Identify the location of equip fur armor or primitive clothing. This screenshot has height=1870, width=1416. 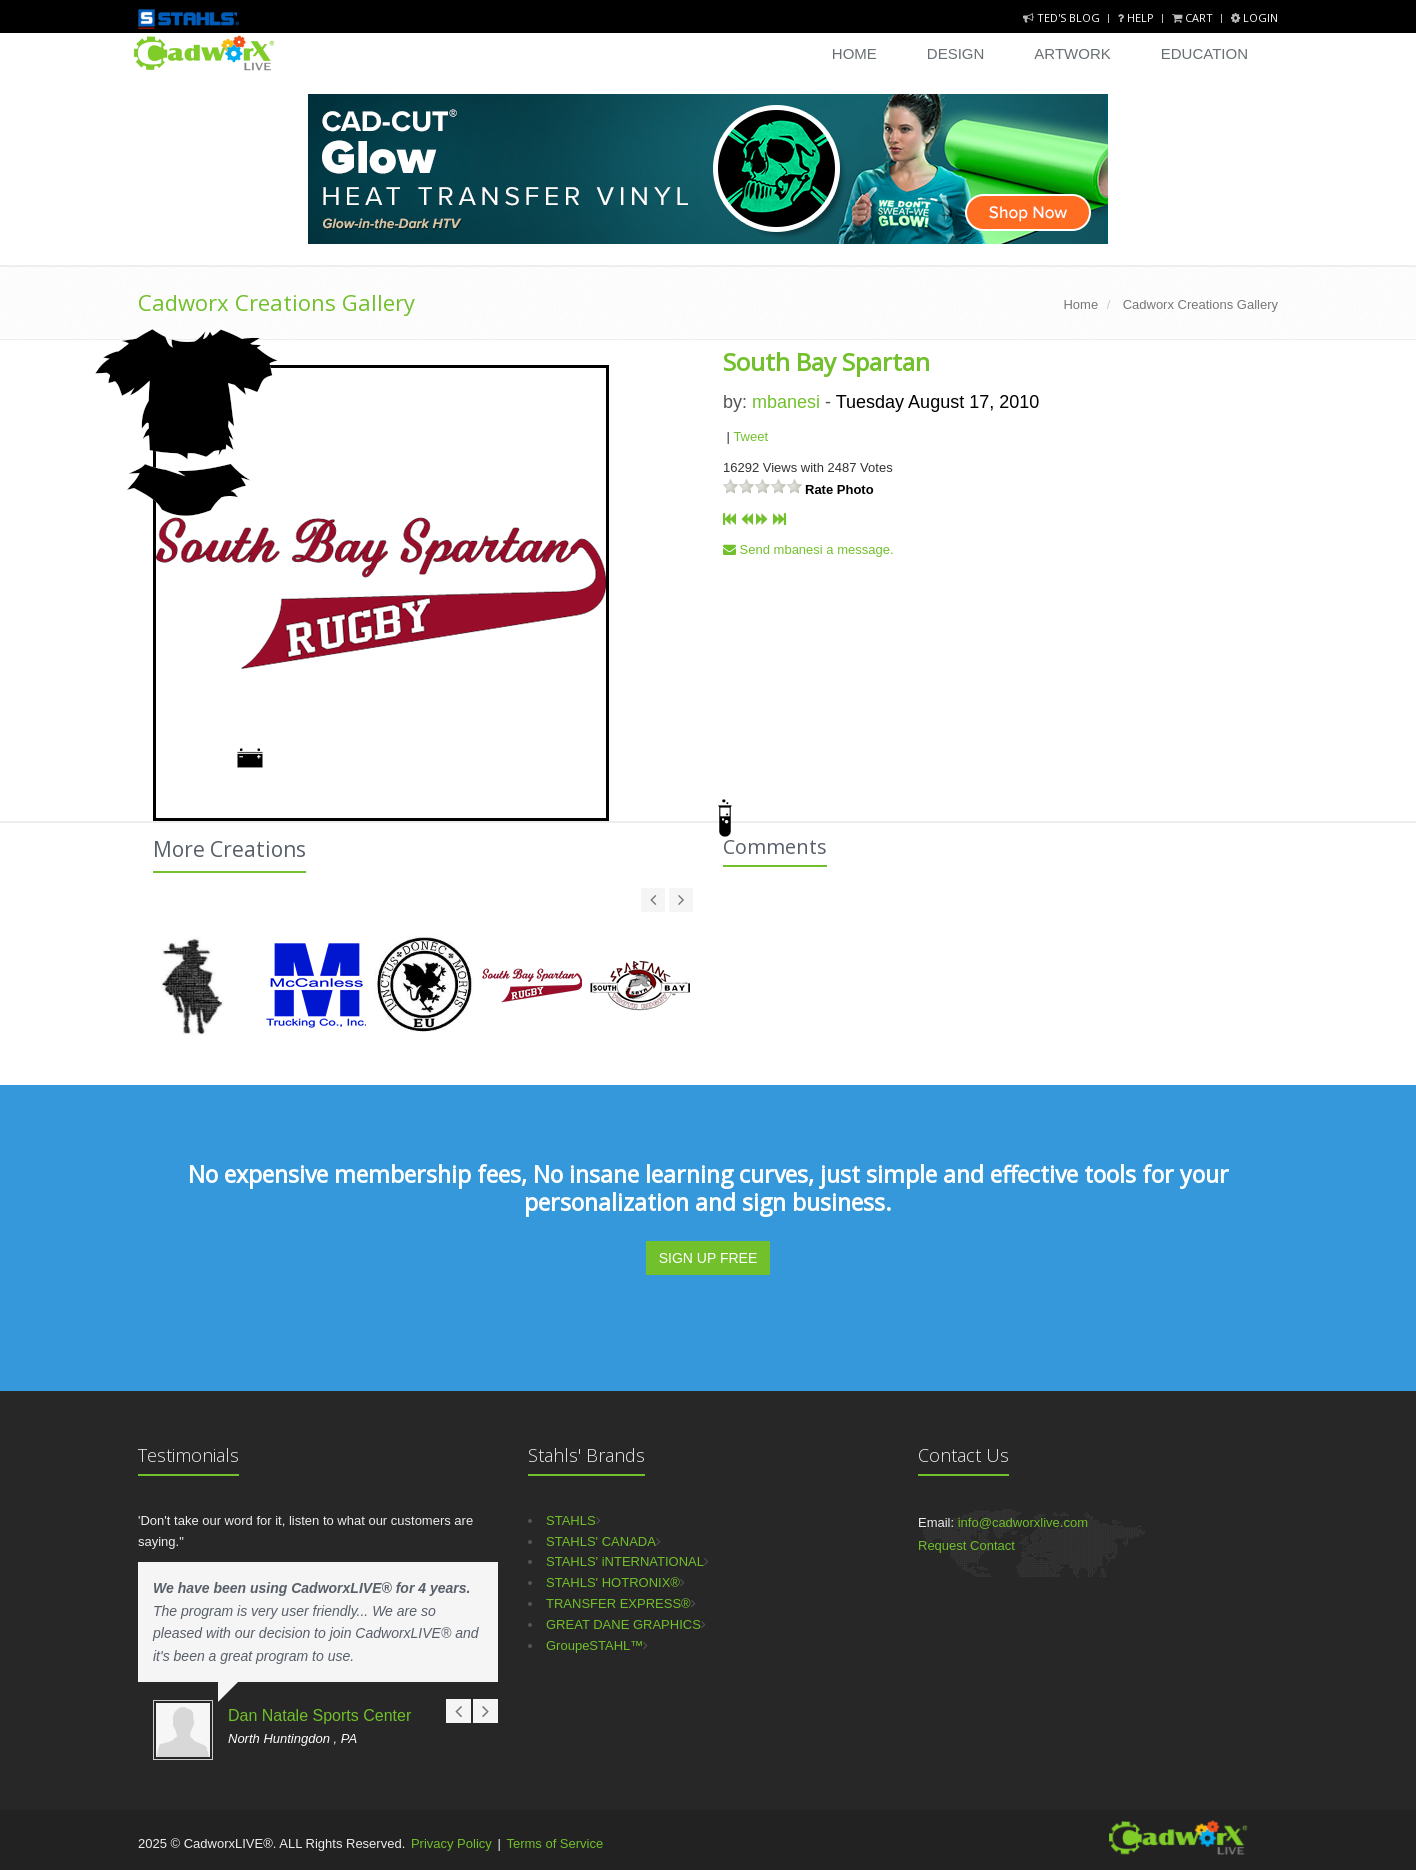
(186, 422).